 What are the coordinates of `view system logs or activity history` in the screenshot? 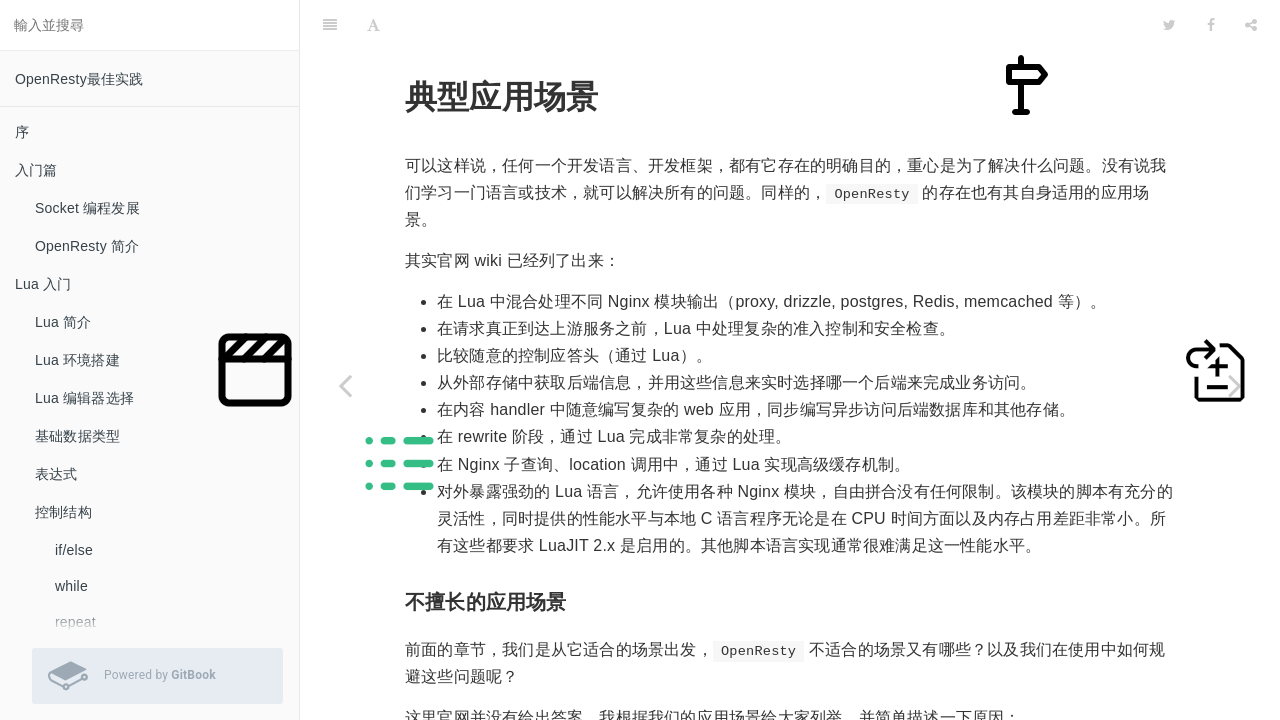 It's located at (399, 463).